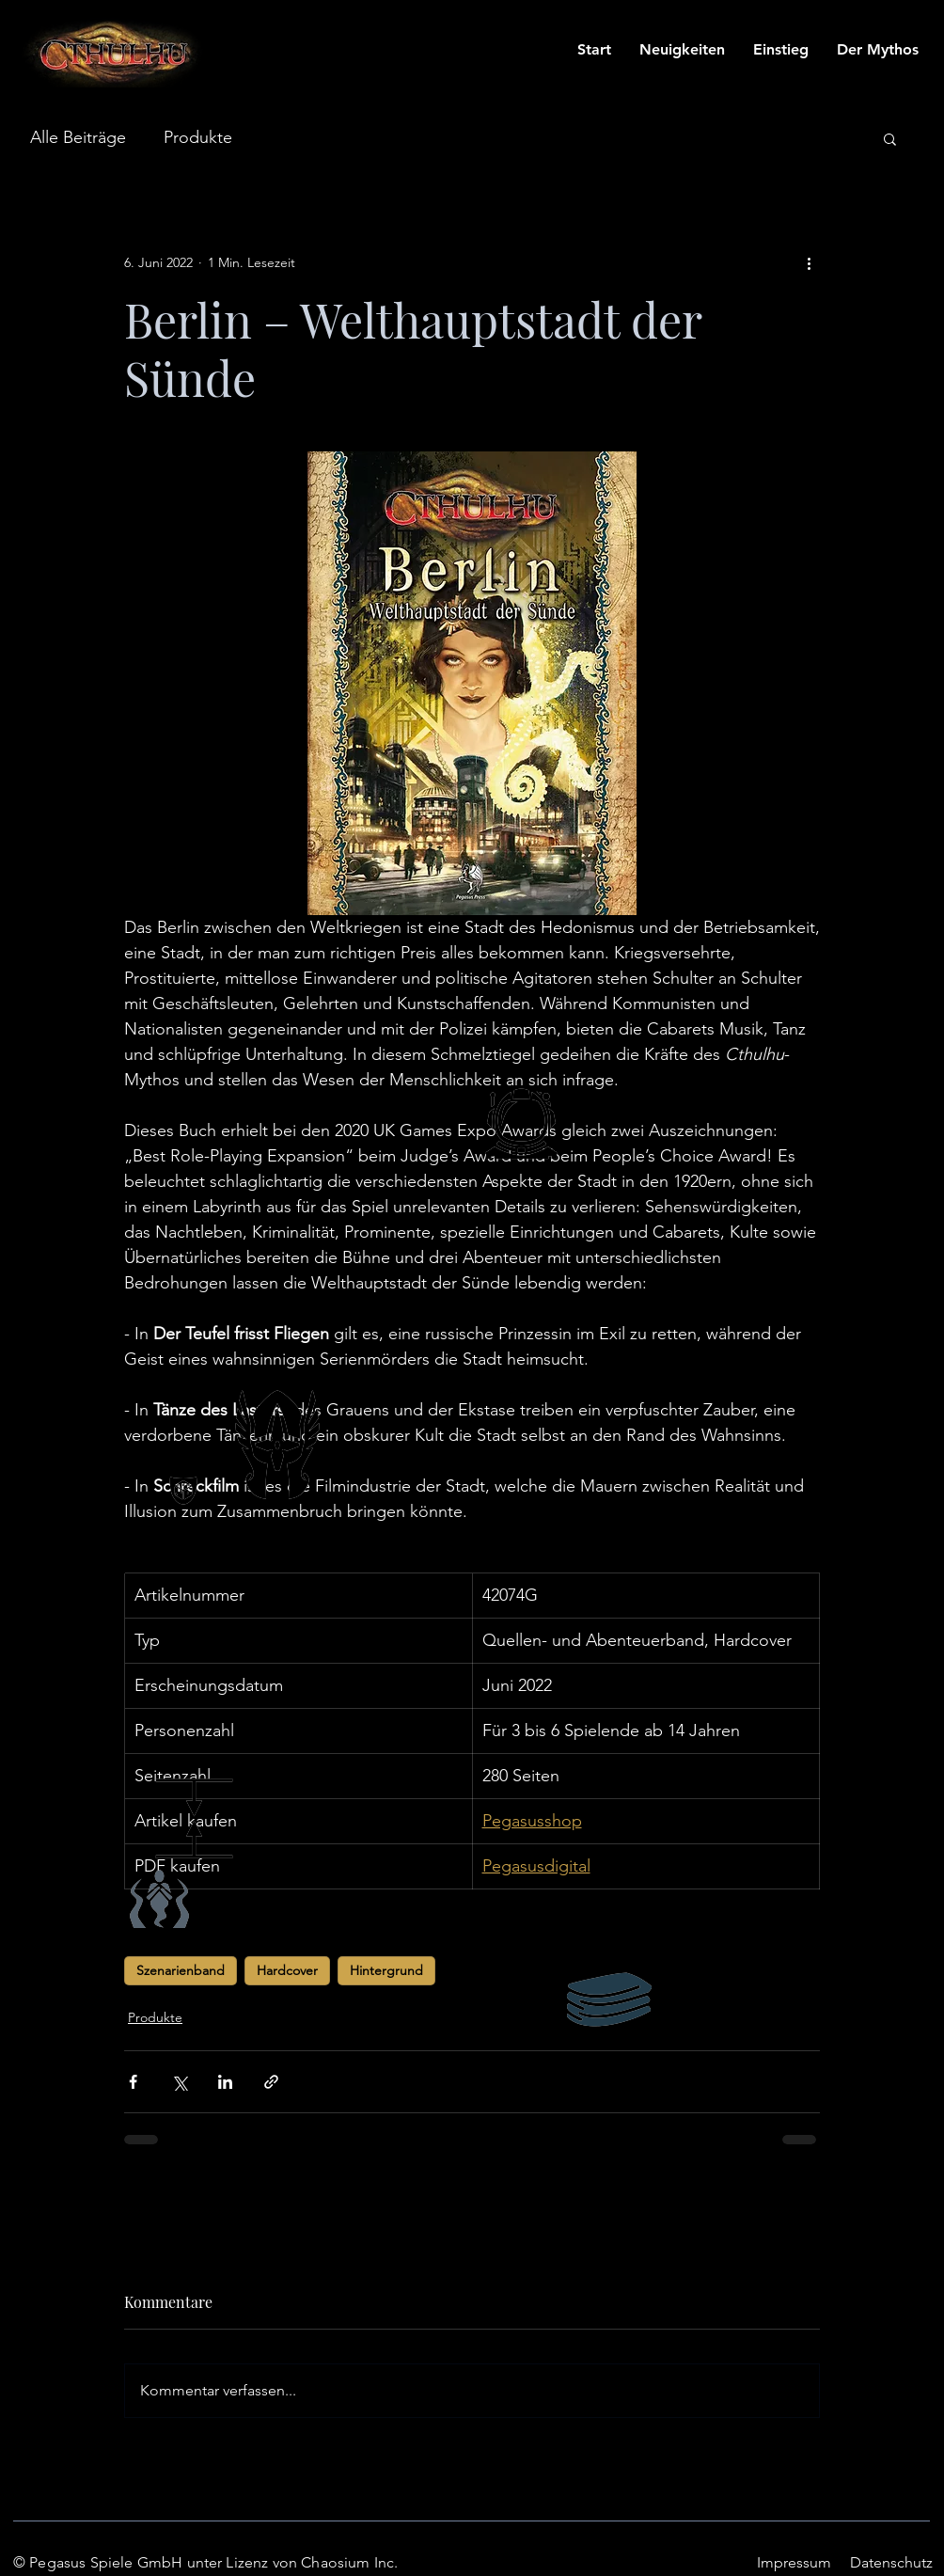 Image resolution: width=944 pixels, height=2576 pixels. Describe the element at coordinates (521, 1123) in the screenshot. I see `access space or astronaut-themed content` at that location.